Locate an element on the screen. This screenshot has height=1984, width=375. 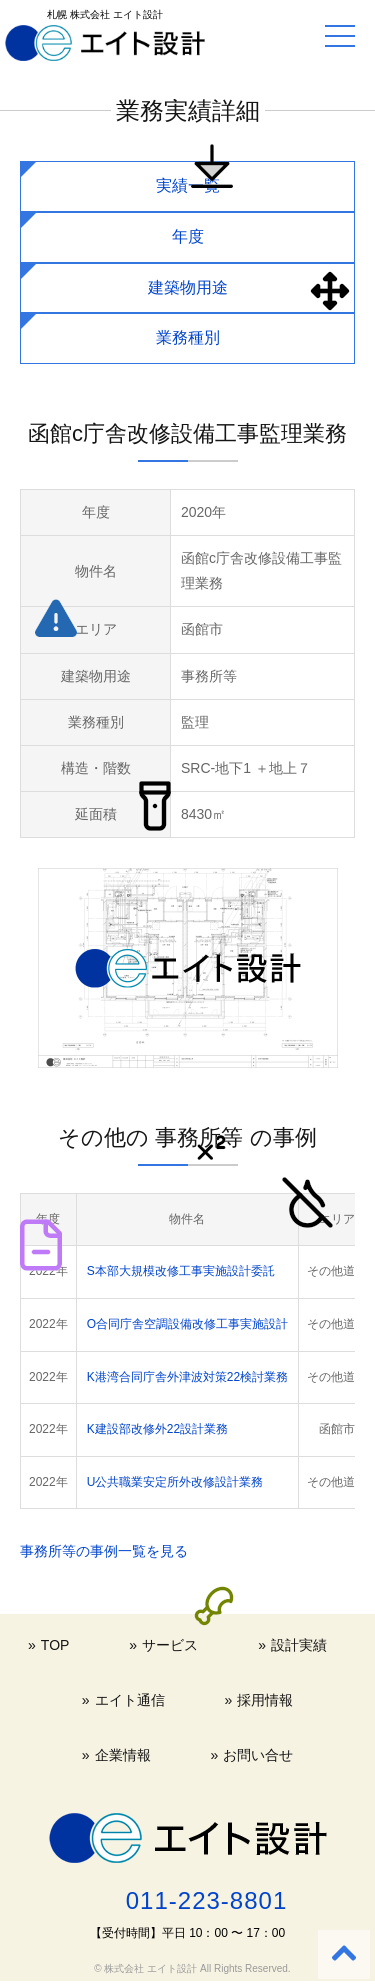
move or reposition an element is located at coordinates (330, 291).